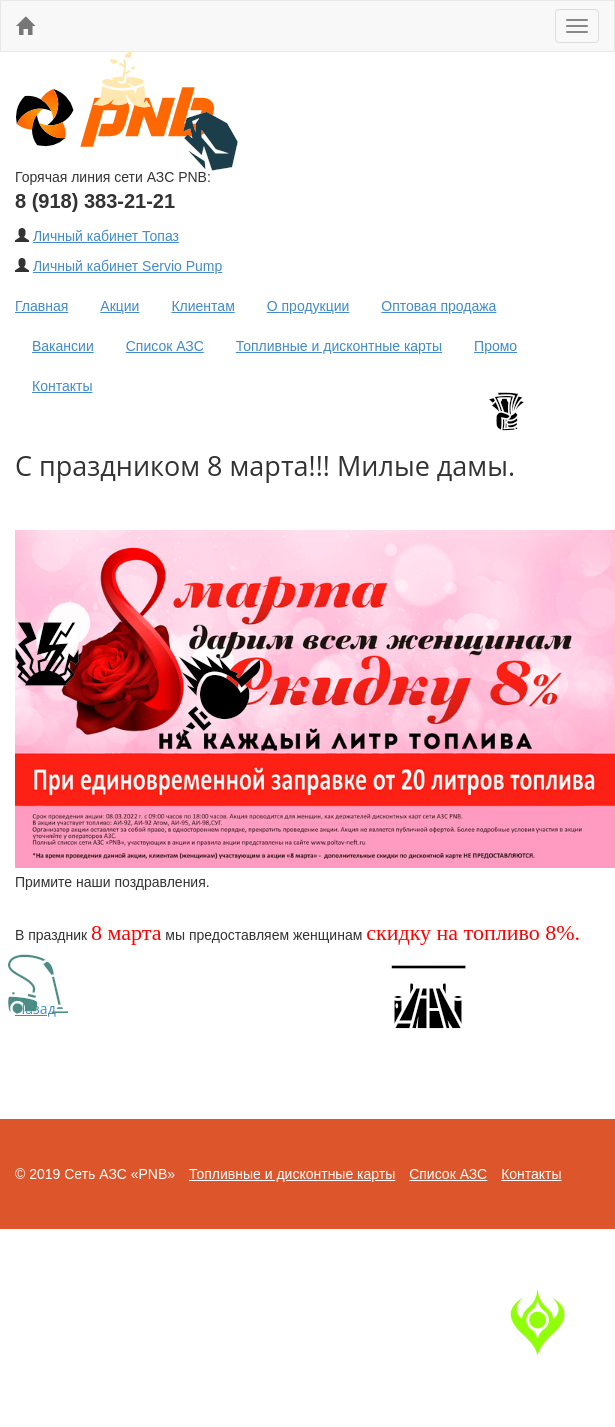 The width and height of the screenshot is (615, 1427). Describe the element at coordinates (210, 141) in the screenshot. I see `represents a rock or stone resource in a game` at that location.